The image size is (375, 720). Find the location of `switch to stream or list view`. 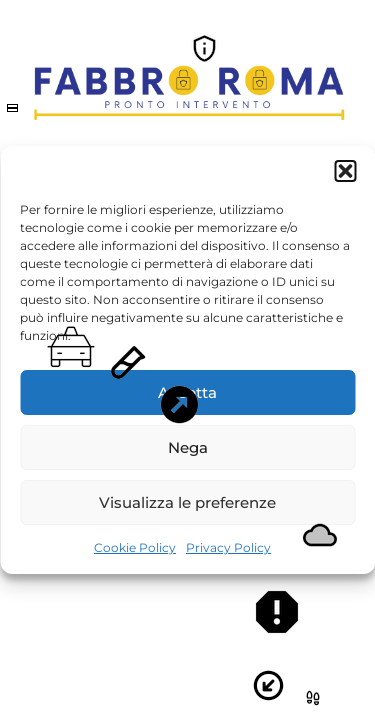

switch to stream or list view is located at coordinates (12, 108).